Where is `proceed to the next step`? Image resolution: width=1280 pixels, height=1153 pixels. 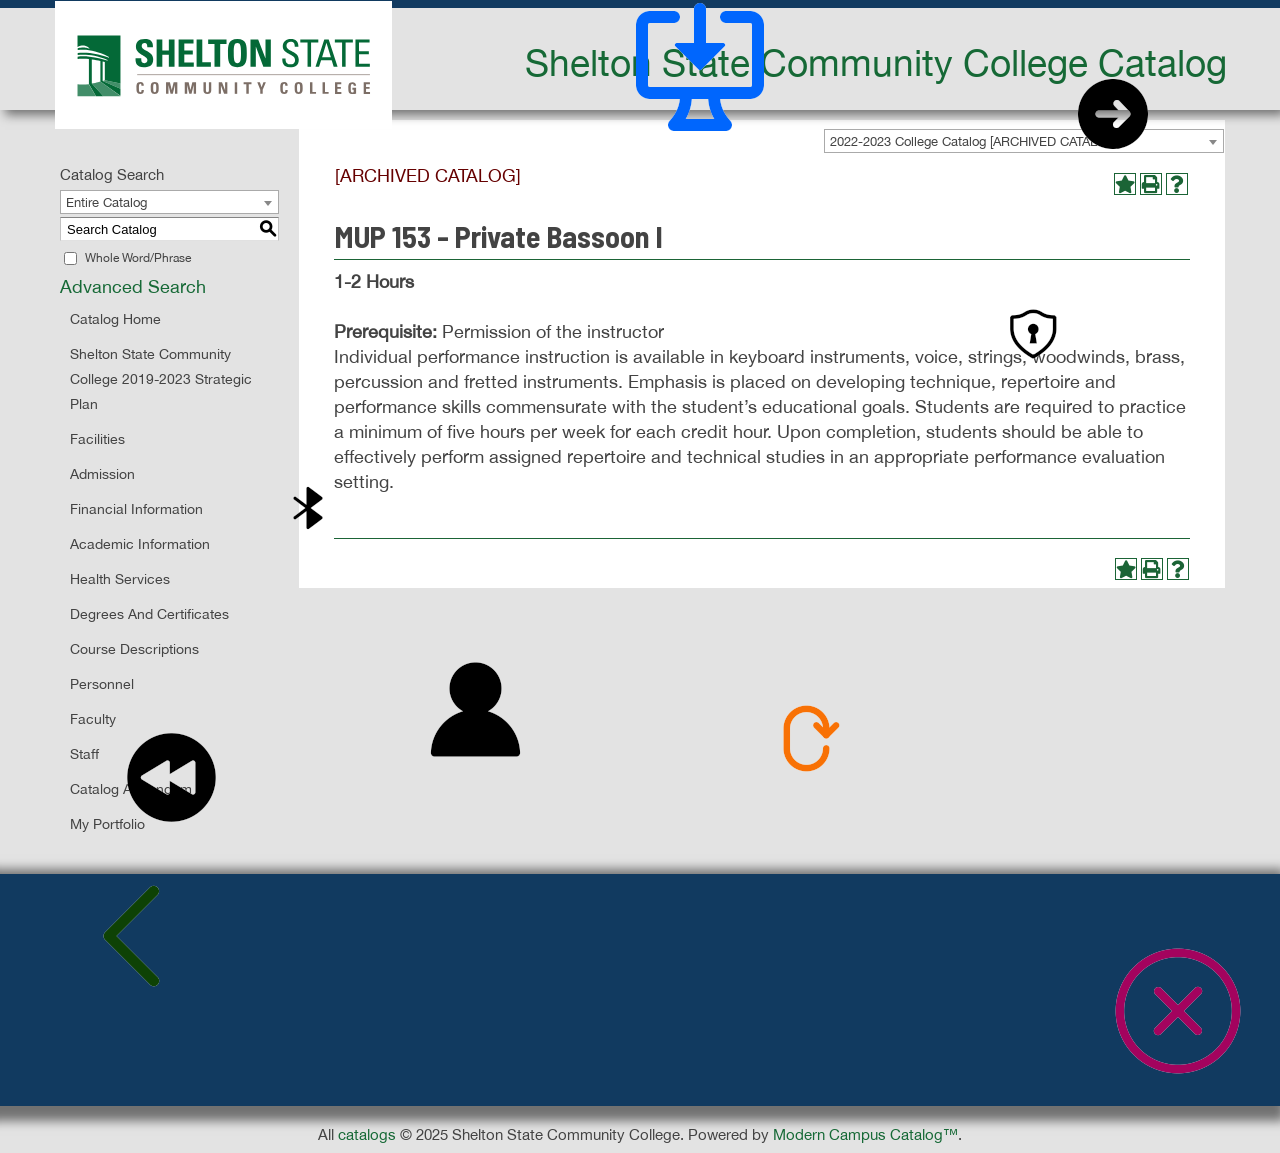
proceed to the next step is located at coordinates (1113, 114).